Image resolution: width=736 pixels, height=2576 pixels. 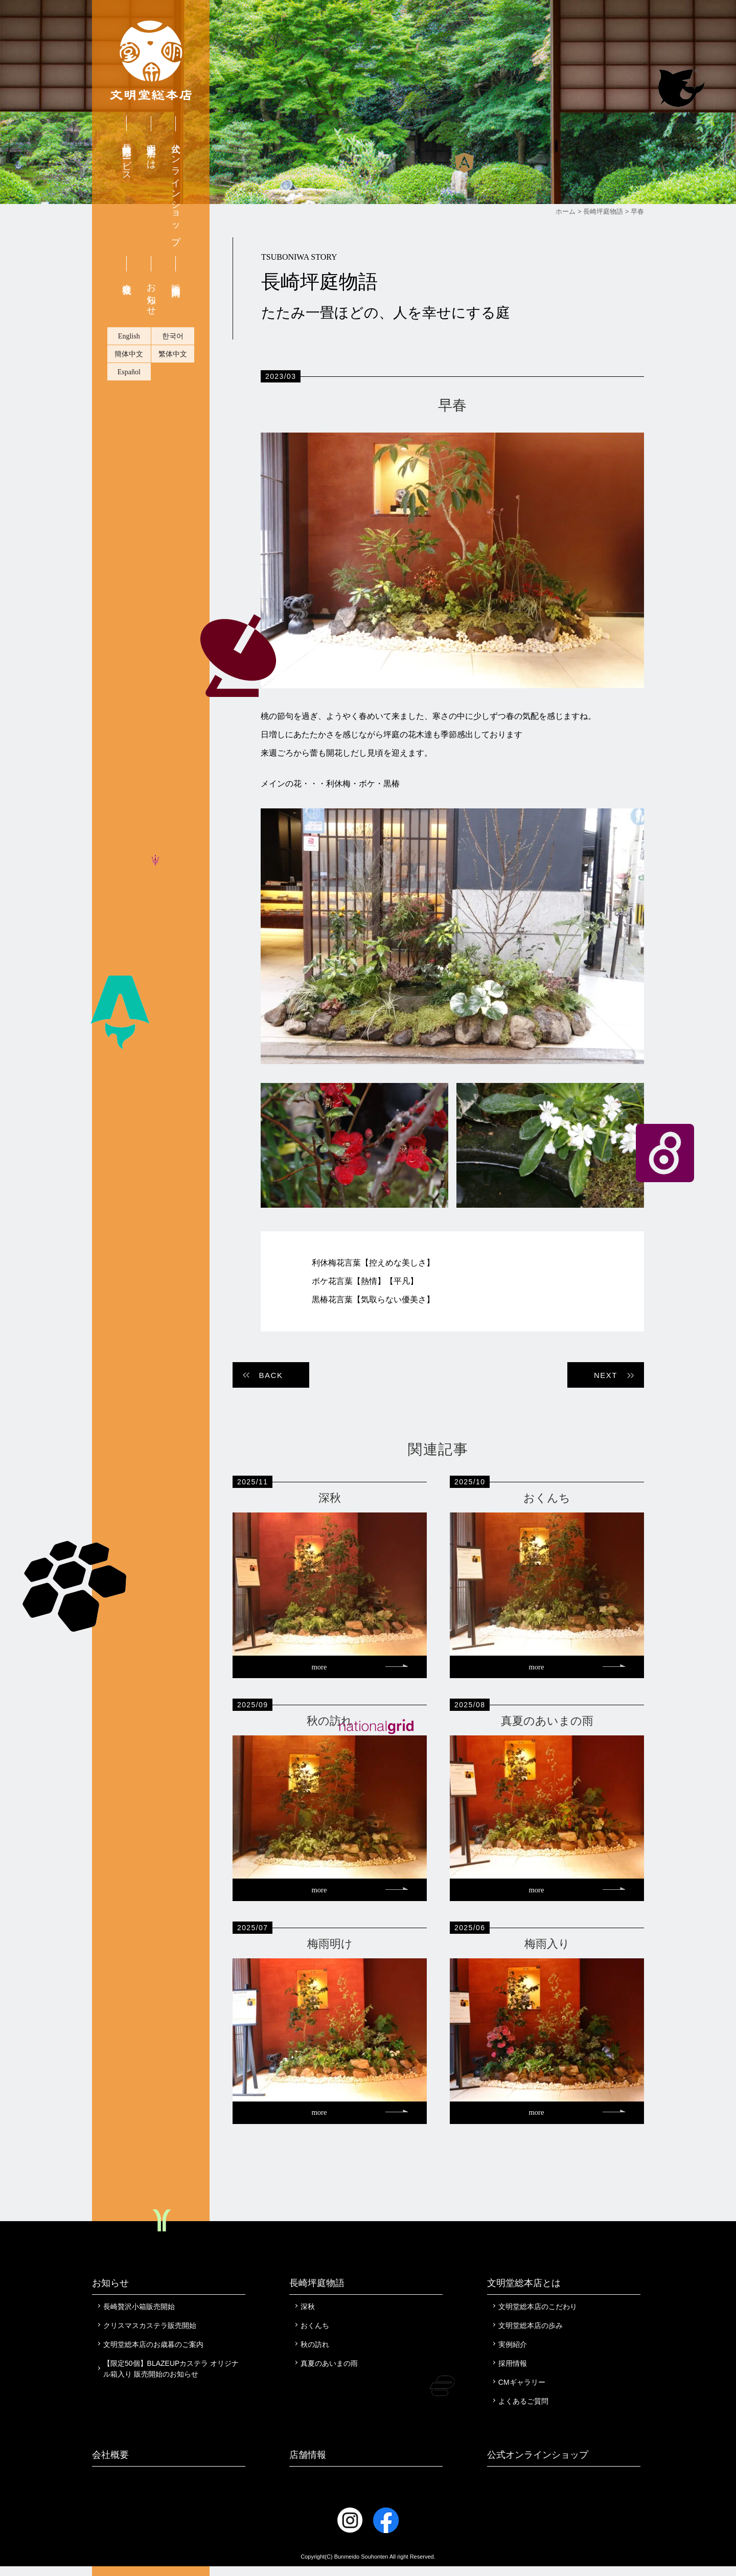 What do you see at coordinates (155, 860) in the screenshot?
I see `maserati brand logo` at bounding box center [155, 860].